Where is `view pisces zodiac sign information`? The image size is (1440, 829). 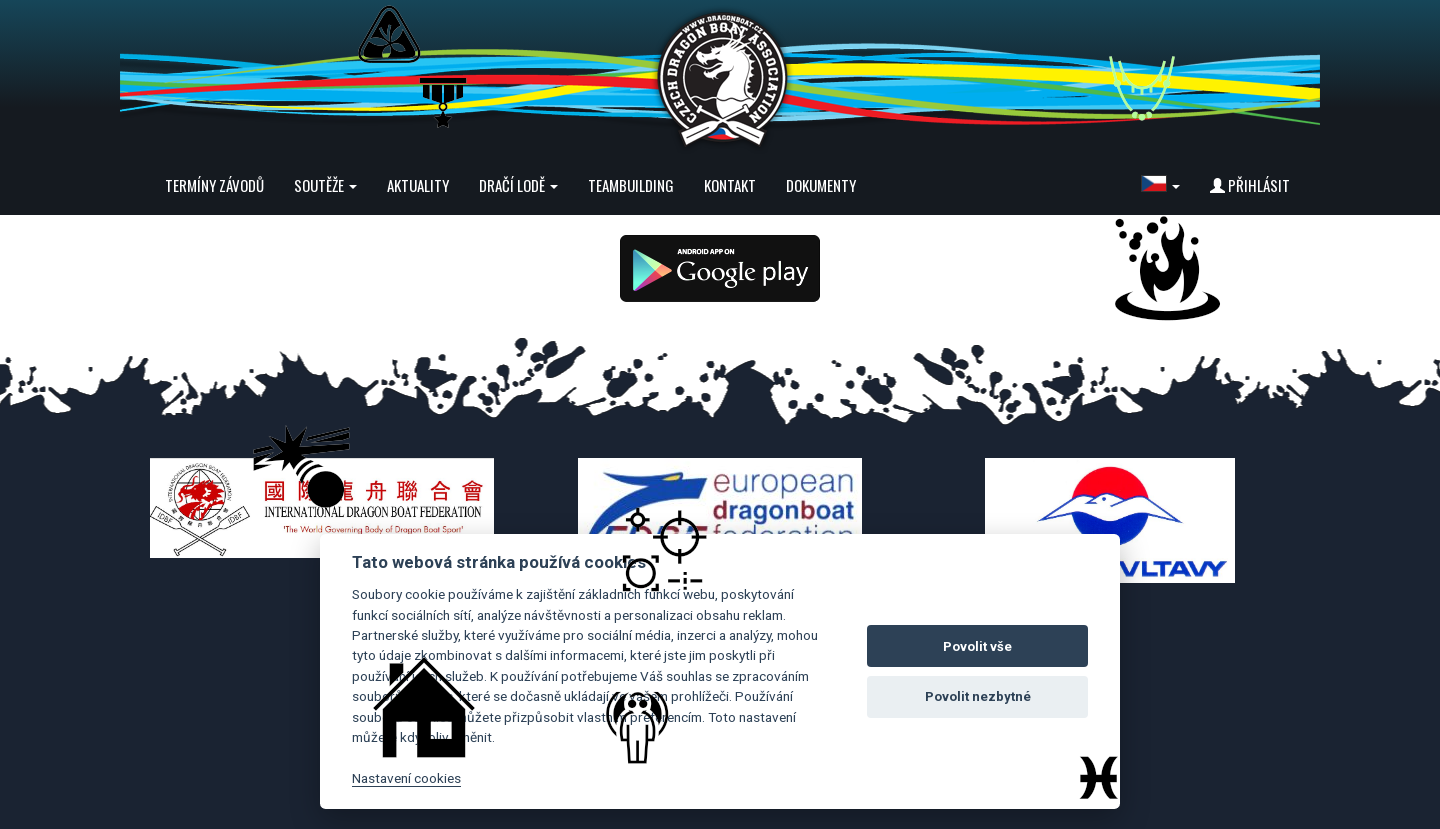
view pisces zodiac sign information is located at coordinates (1099, 778).